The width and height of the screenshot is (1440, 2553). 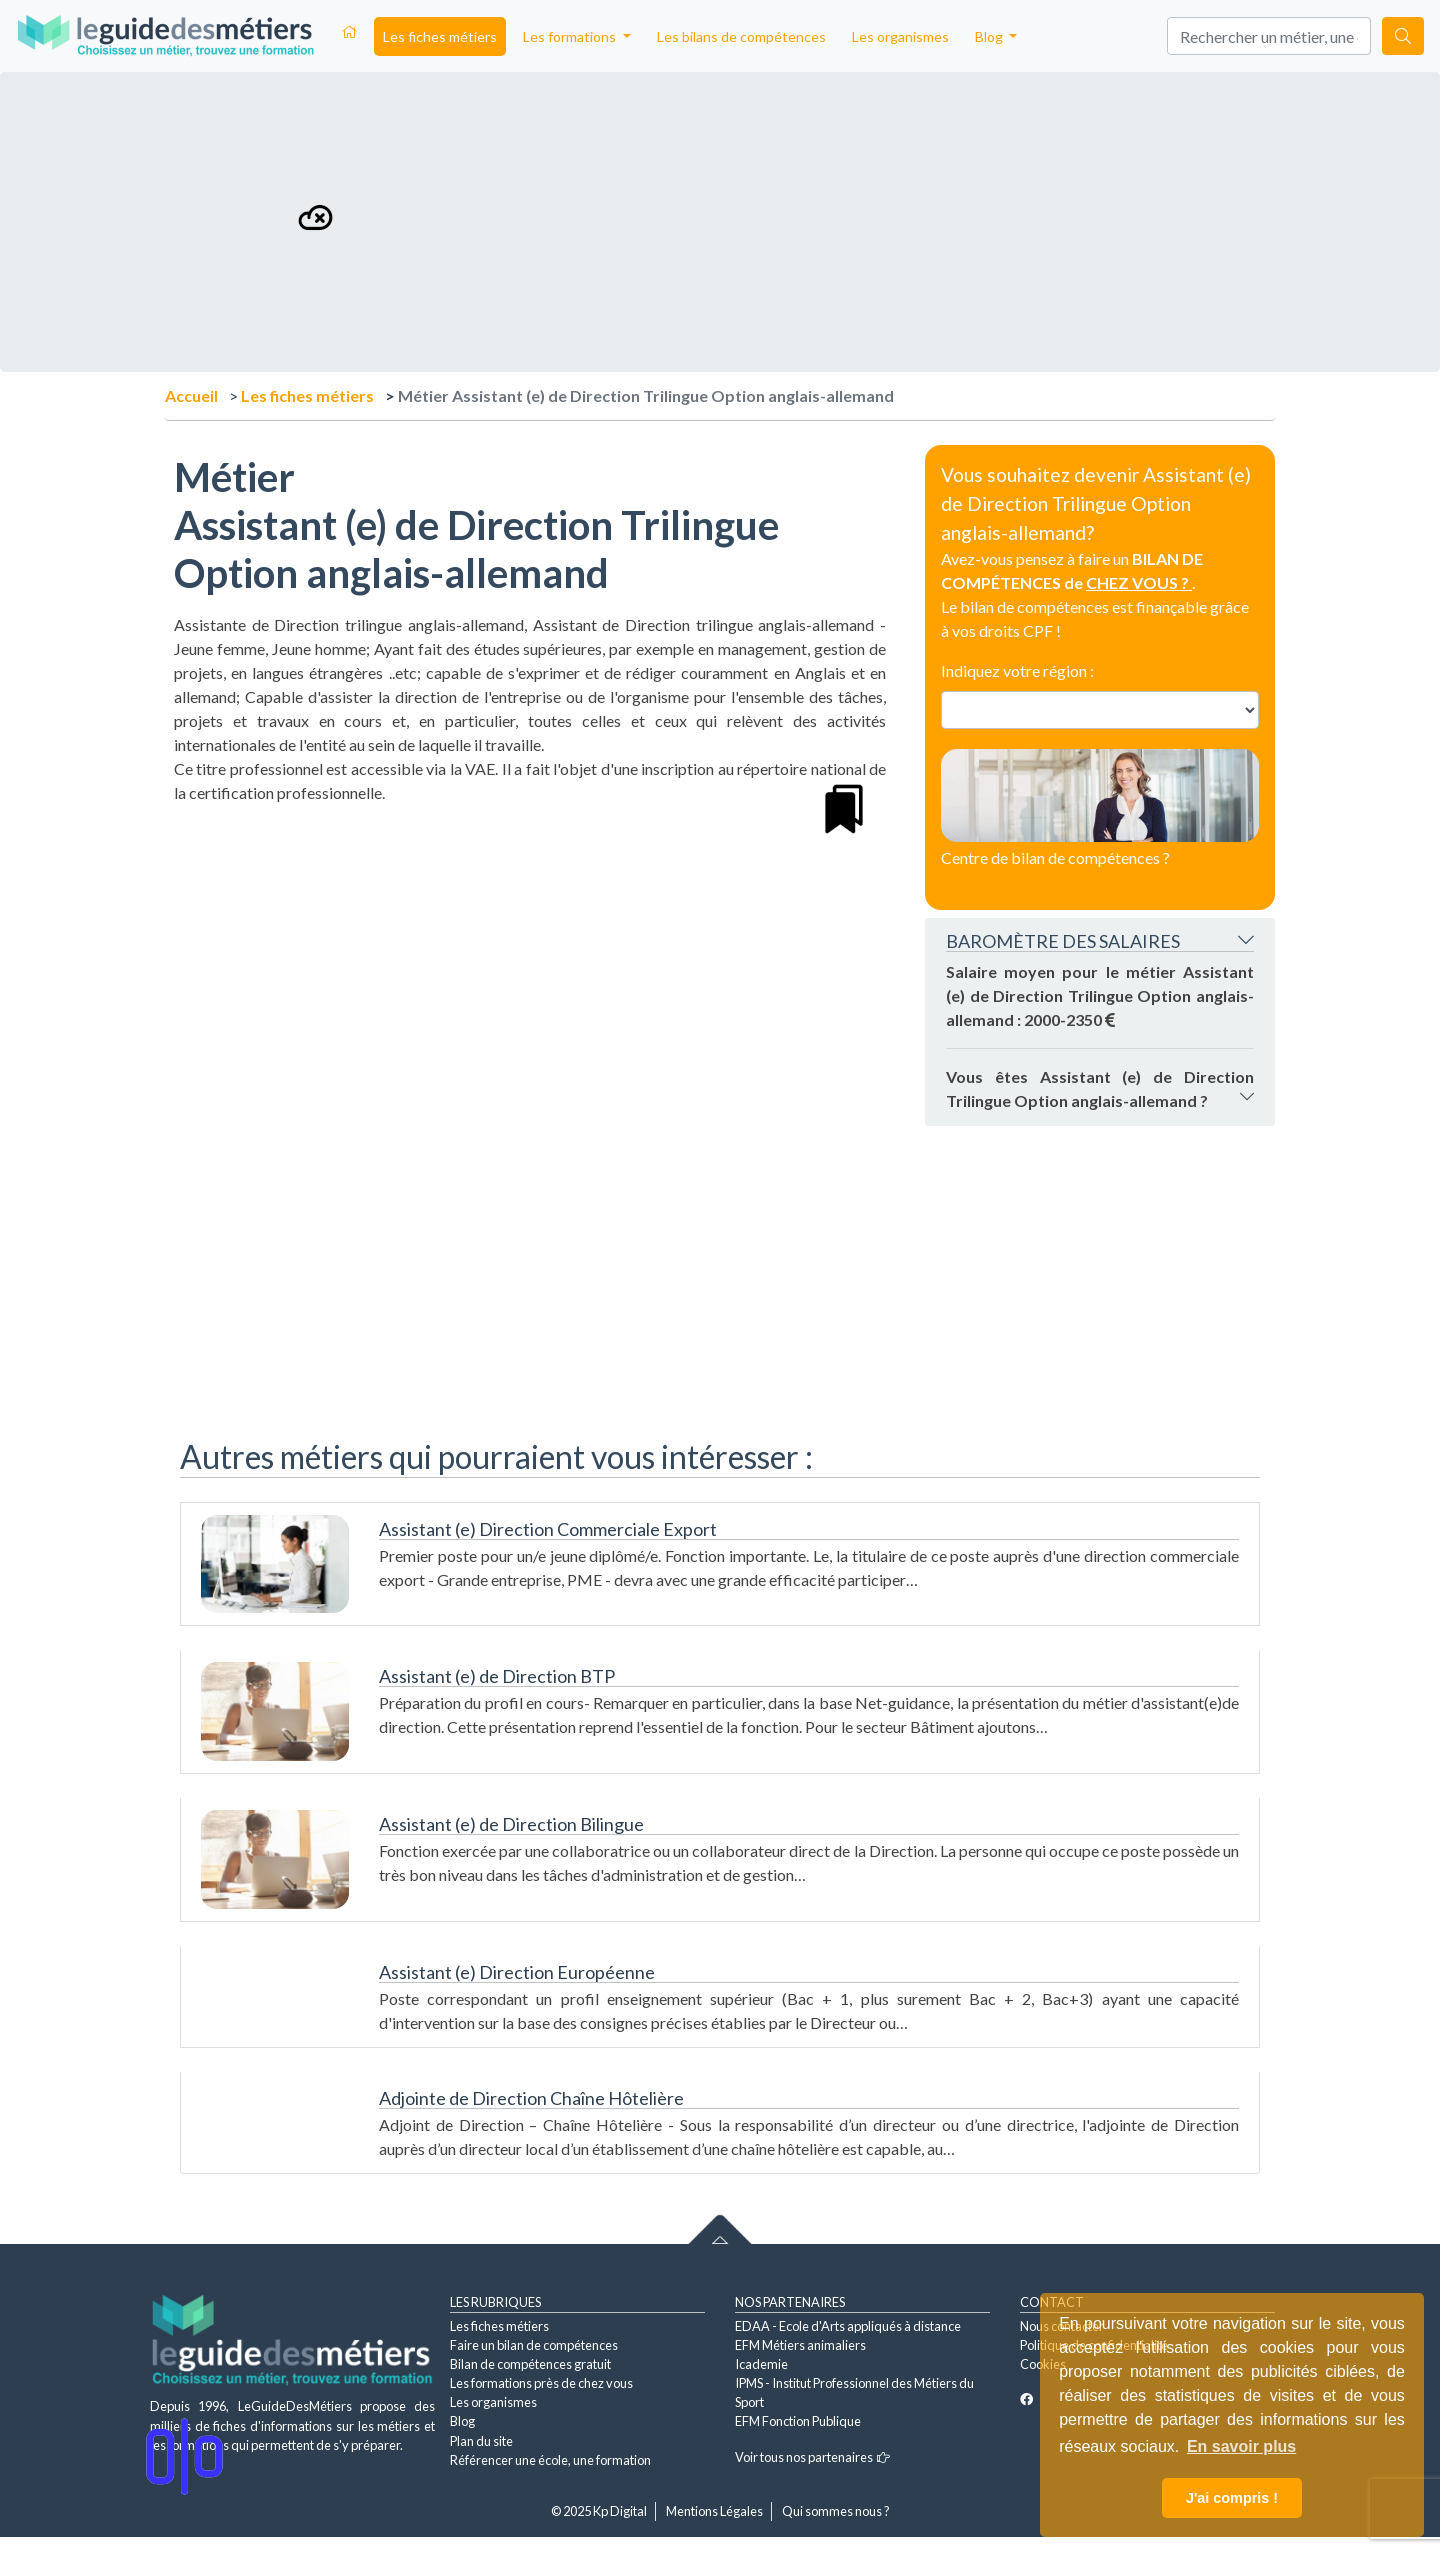 What do you see at coordinates (315, 217) in the screenshot?
I see `disconnect from cloud storage` at bounding box center [315, 217].